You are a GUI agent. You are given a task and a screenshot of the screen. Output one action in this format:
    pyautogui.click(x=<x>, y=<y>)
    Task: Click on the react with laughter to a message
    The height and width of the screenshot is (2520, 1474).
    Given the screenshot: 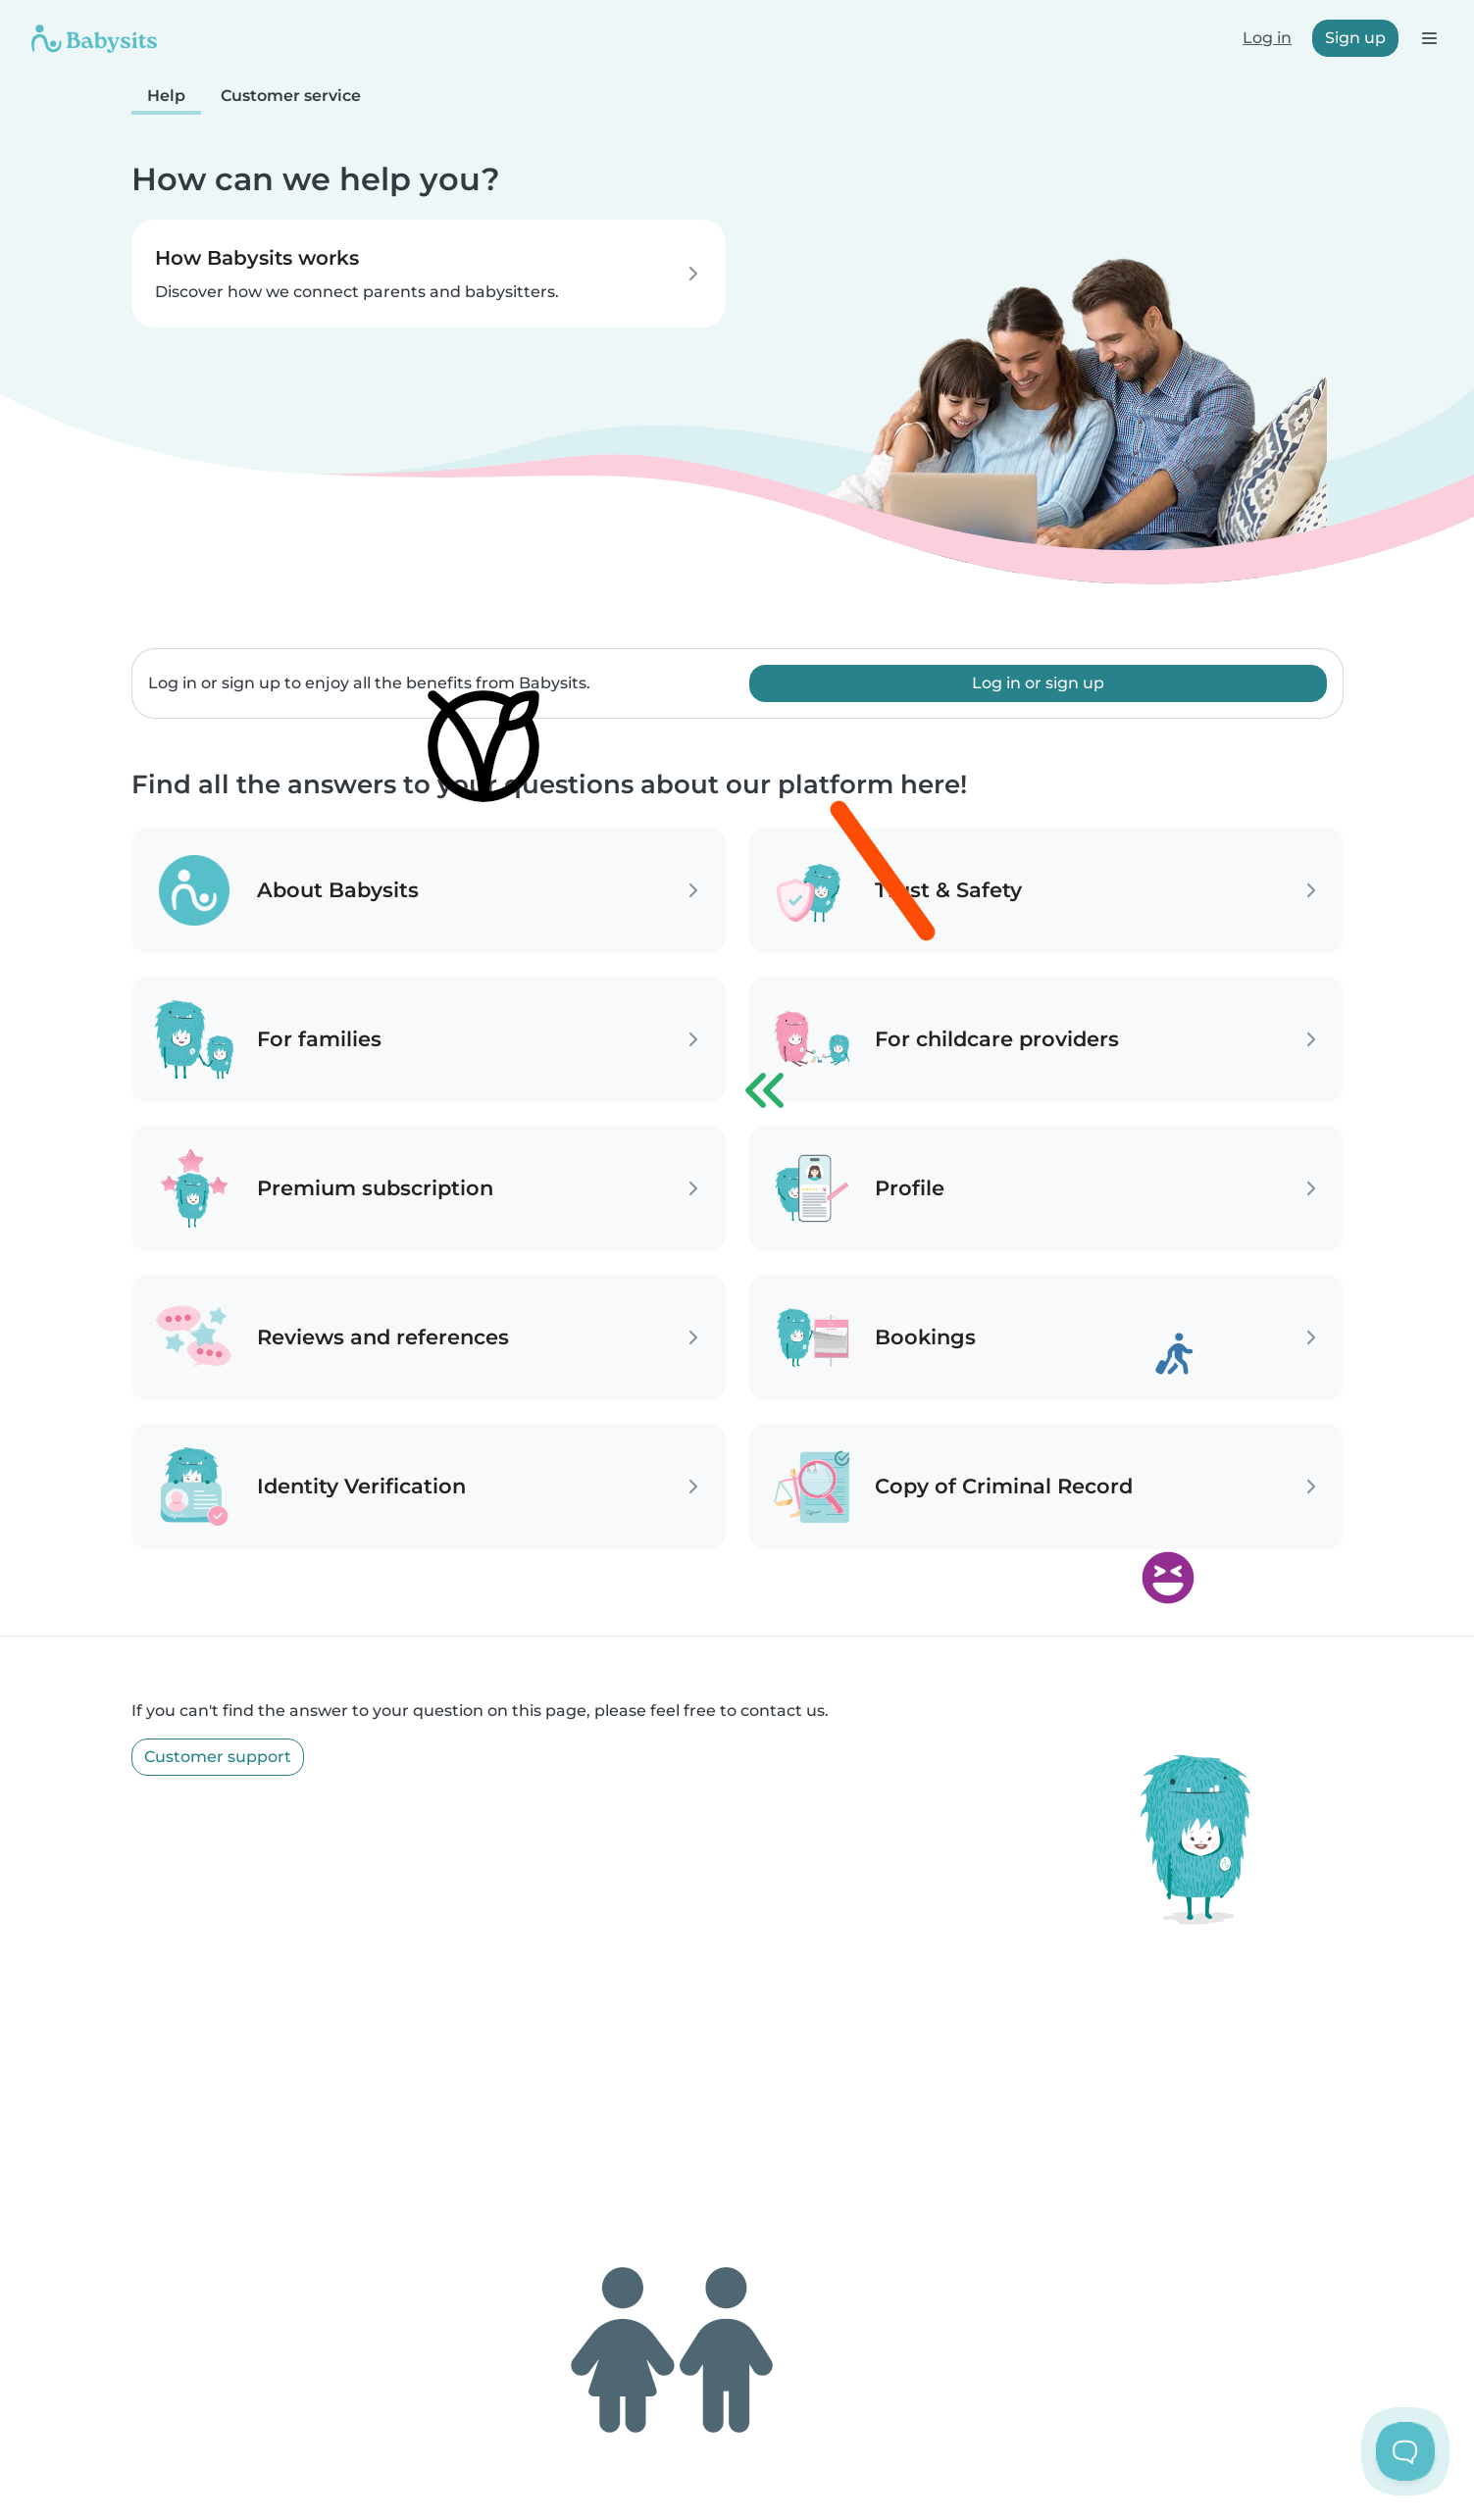 What is the action you would take?
    pyautogui.click(x=1168, y=1578)
    